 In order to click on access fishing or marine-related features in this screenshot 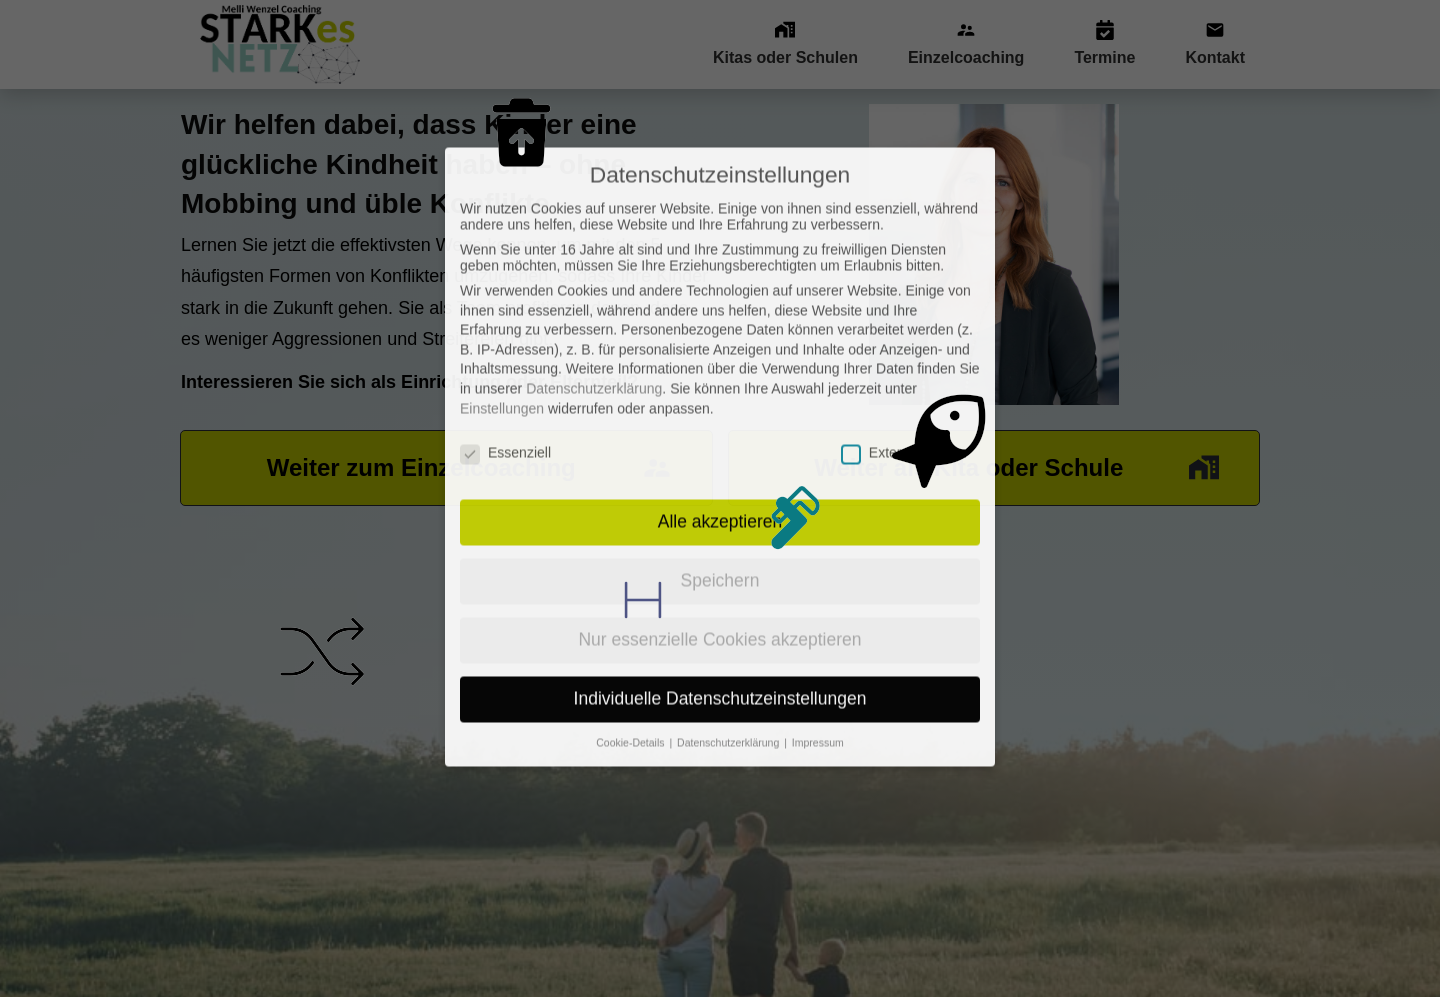, I will do `click(943, 436)`.